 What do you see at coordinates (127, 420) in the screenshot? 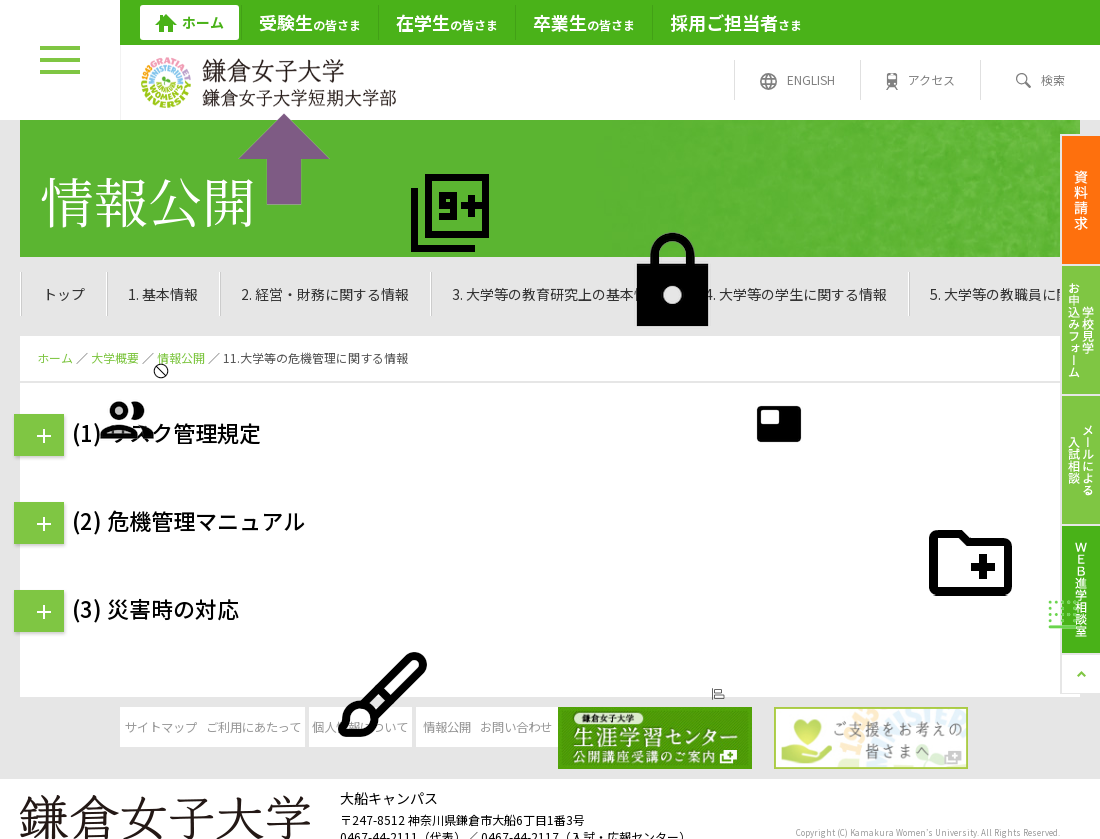
I see `view contacts or people list` at bounding box center [127, 420].